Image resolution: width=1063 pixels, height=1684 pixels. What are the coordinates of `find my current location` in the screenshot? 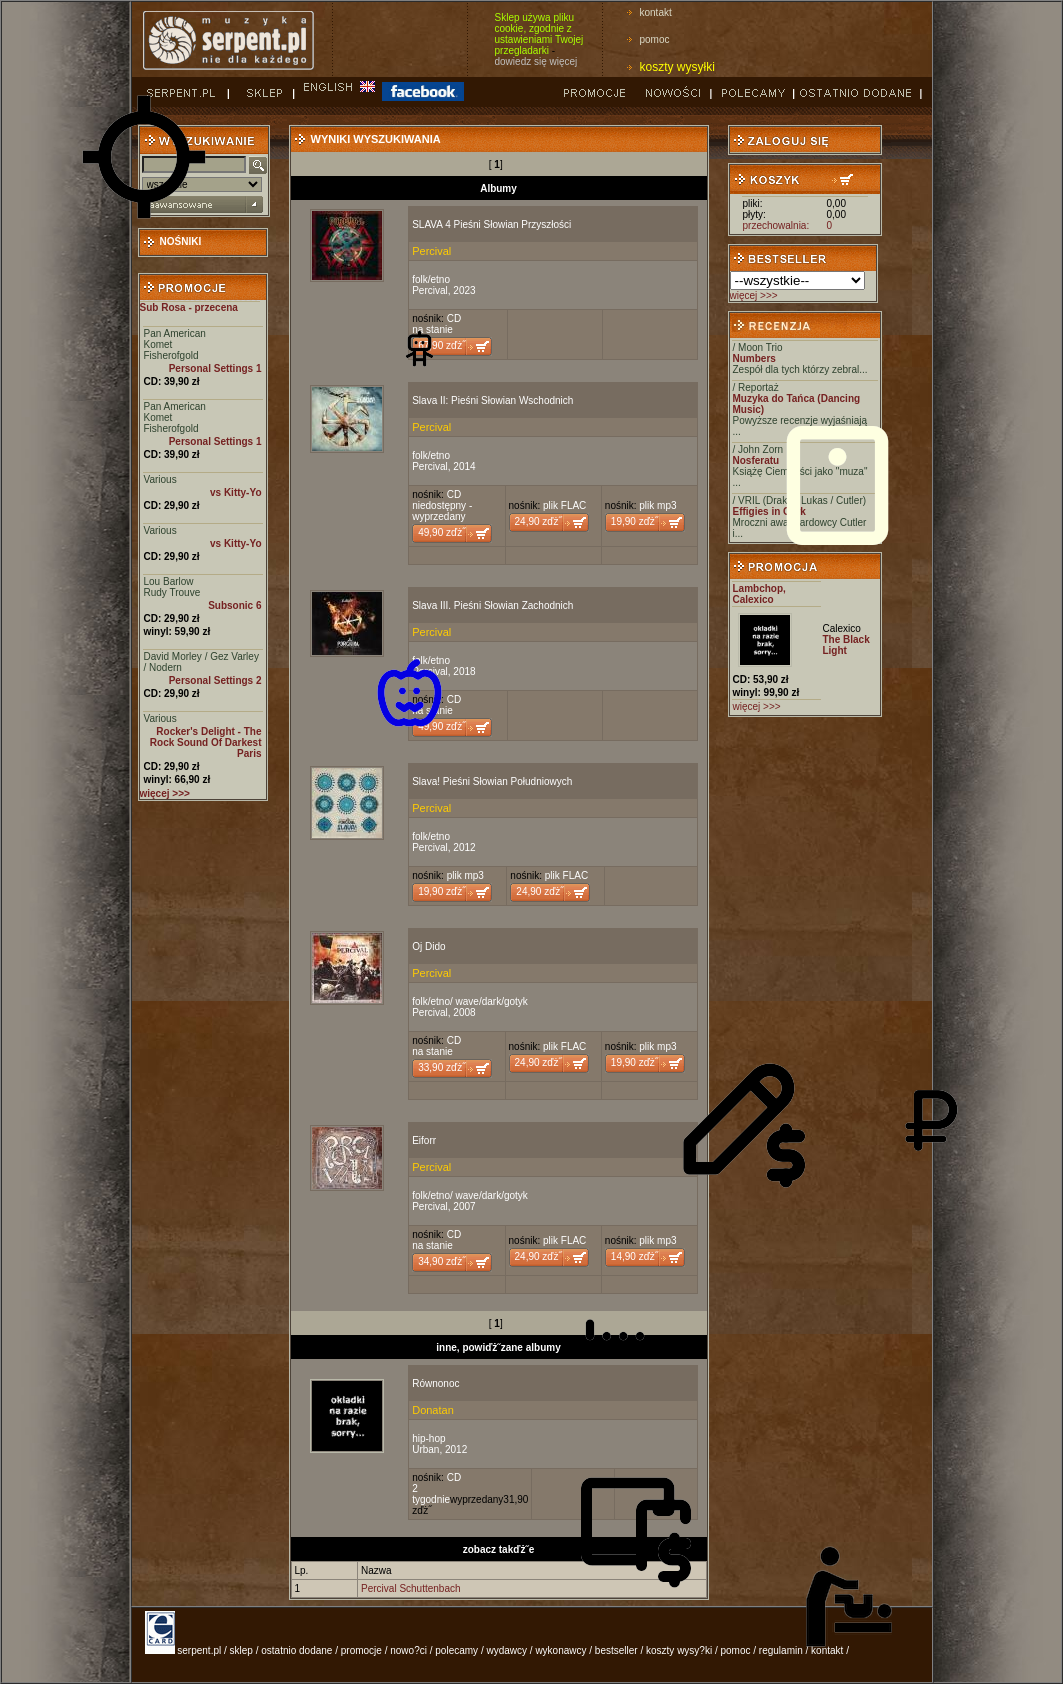 It's located at (144, 157).